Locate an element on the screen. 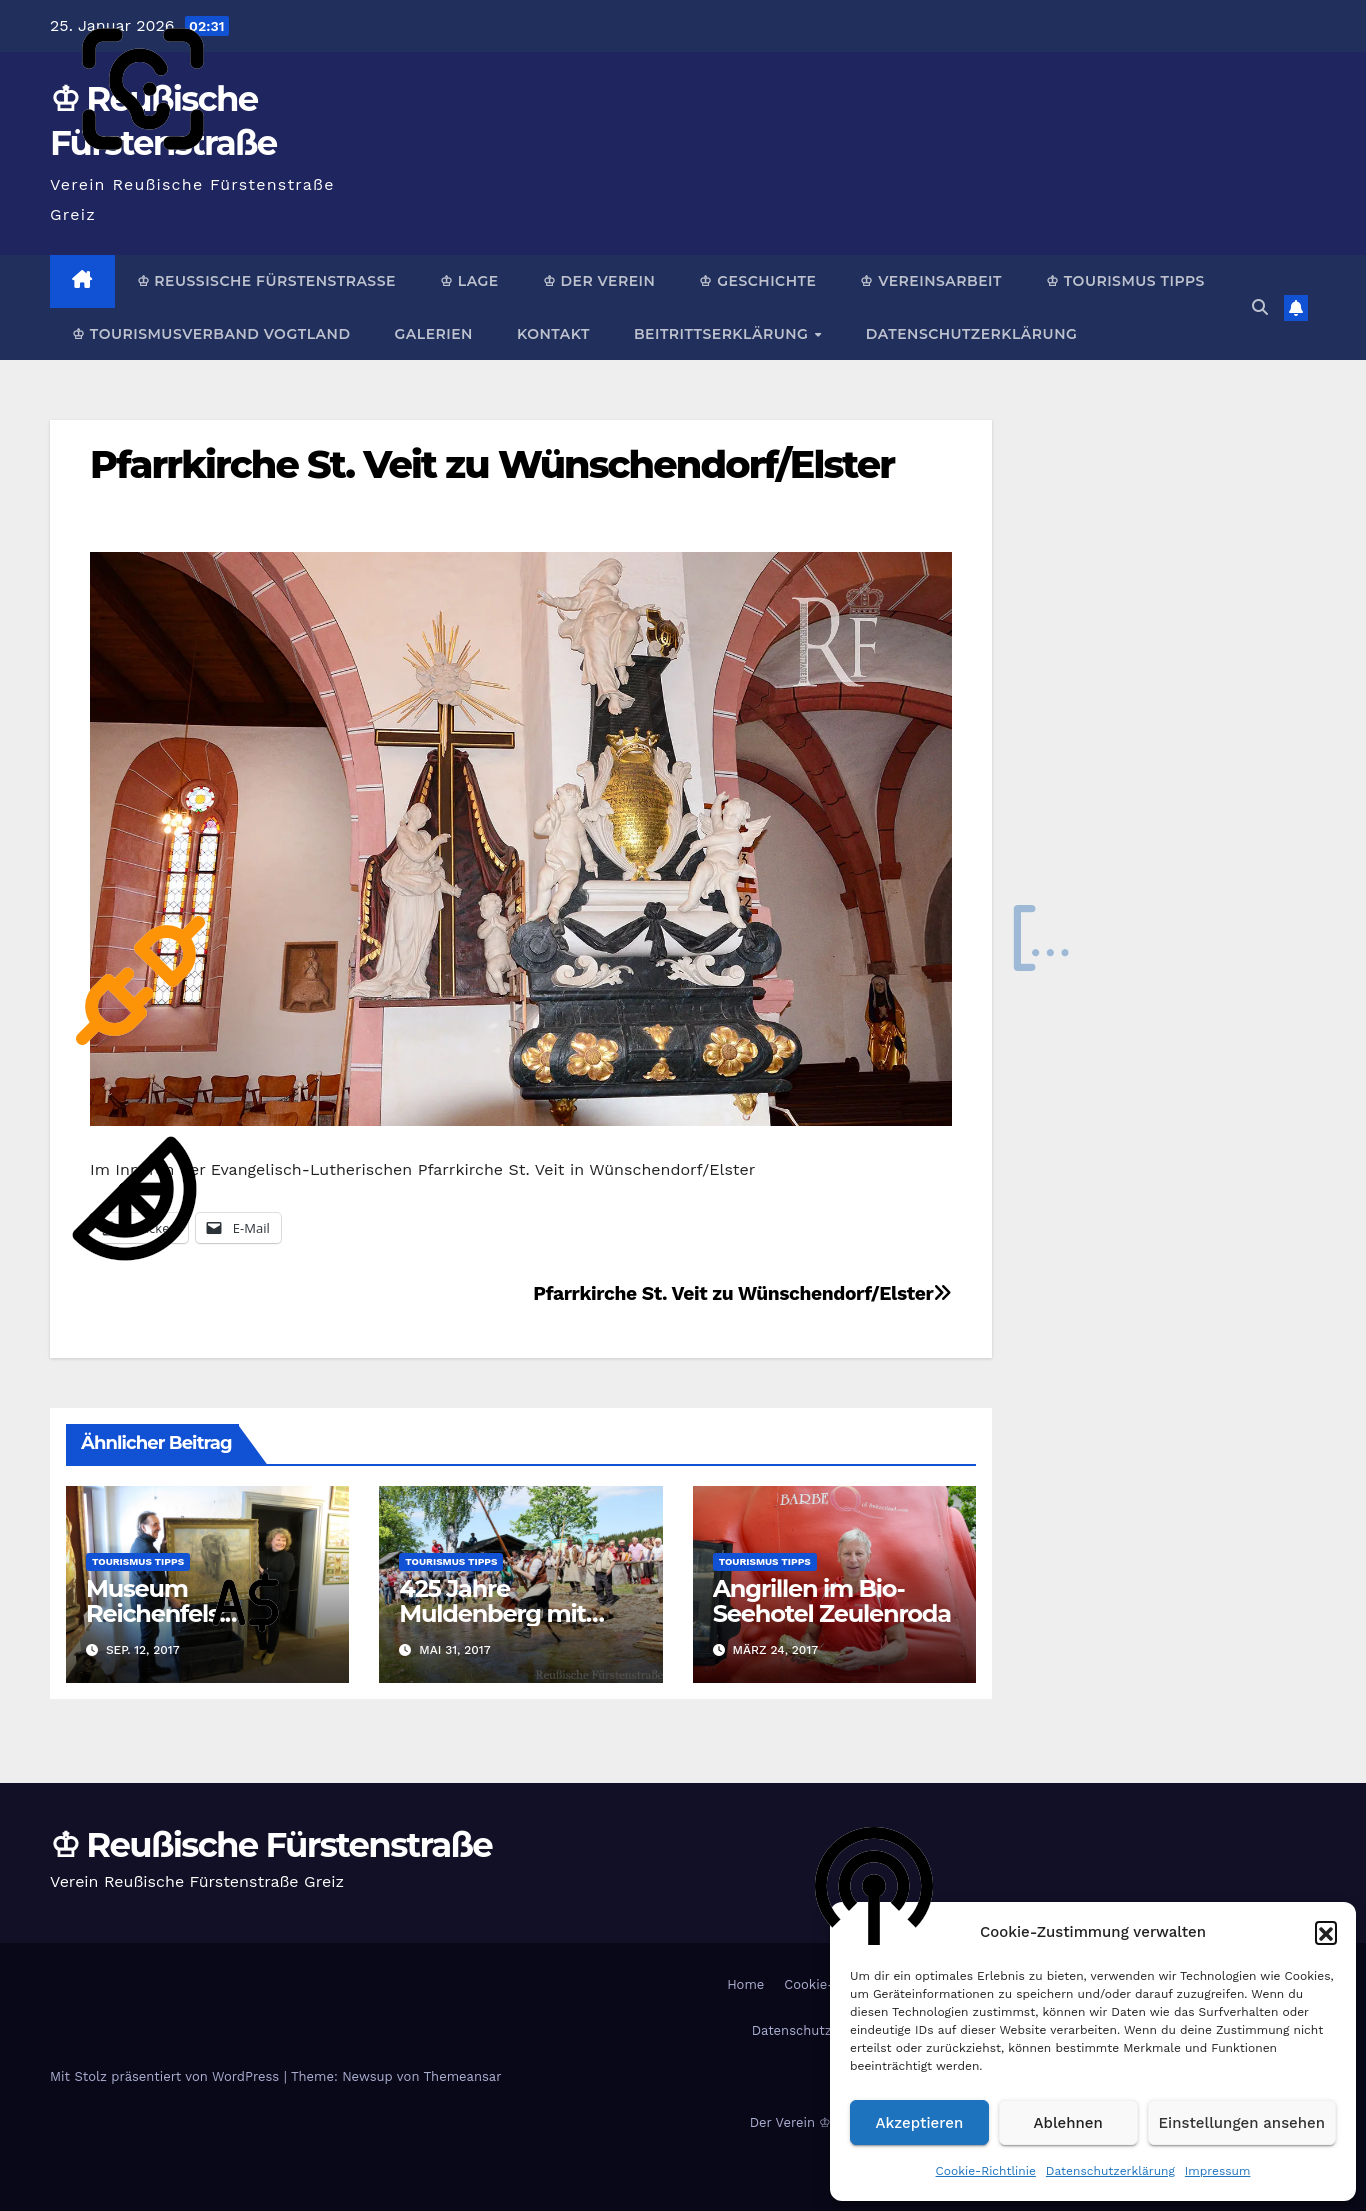 Image resolution: width=1366 pixels, height=2211 pixels. scan or identify using ear biometrics is located at coordinates (143, 89).